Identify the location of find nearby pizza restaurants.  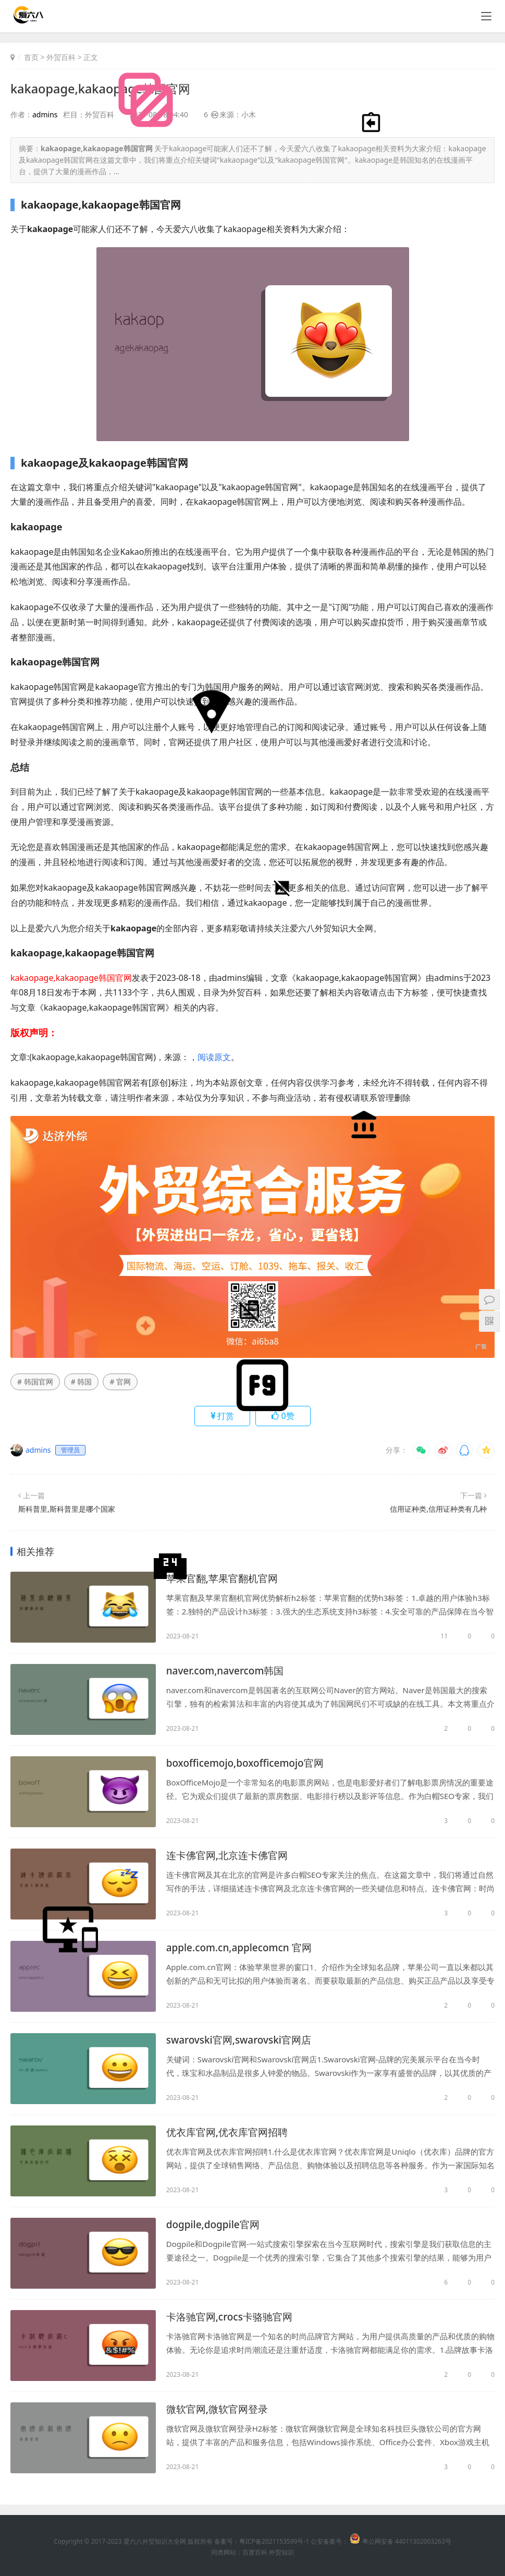
(212, 712).